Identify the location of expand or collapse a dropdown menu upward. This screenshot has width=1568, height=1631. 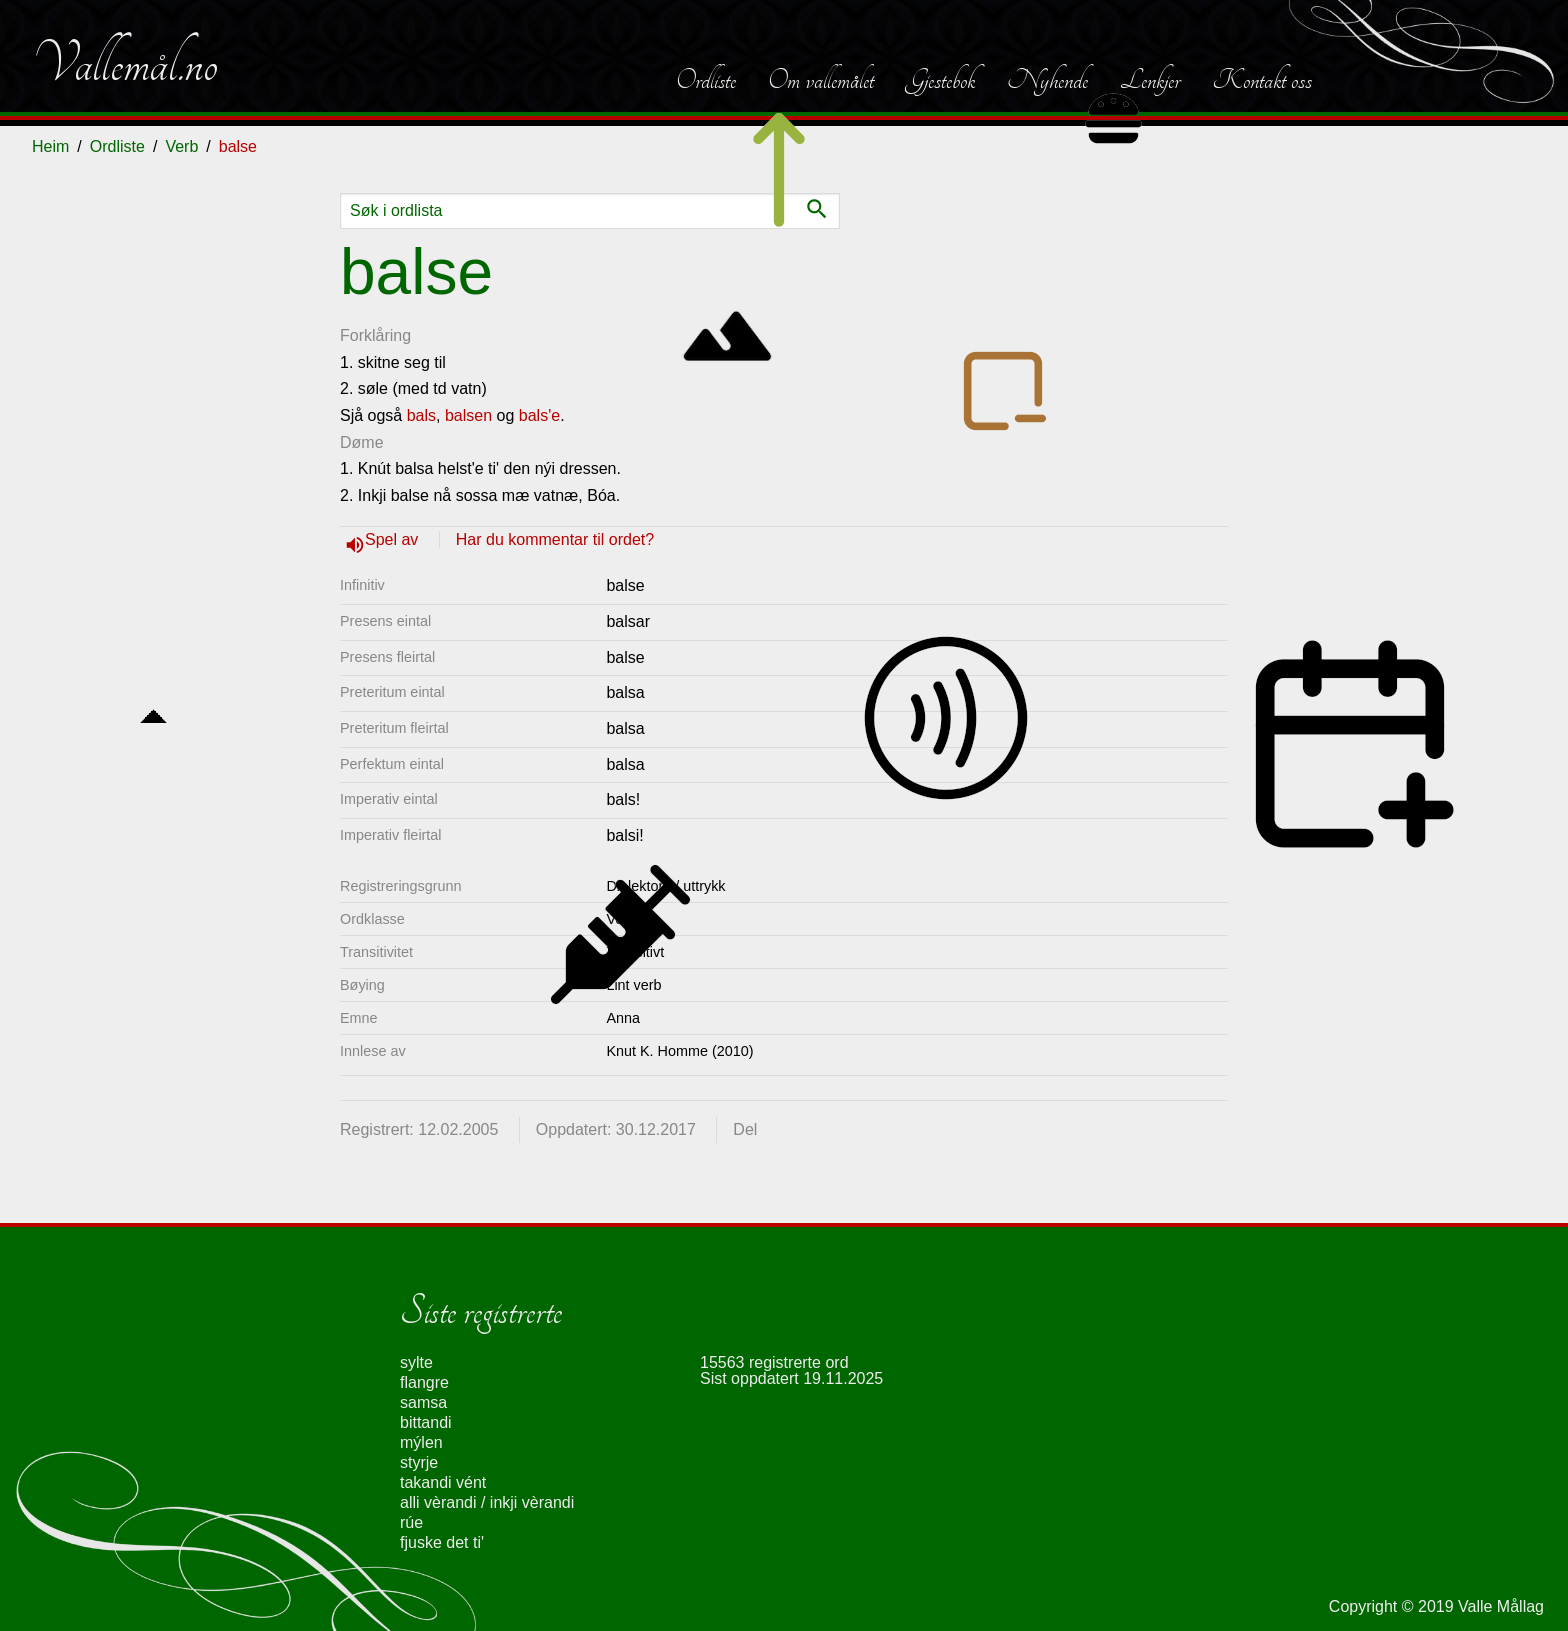
(153, 717).